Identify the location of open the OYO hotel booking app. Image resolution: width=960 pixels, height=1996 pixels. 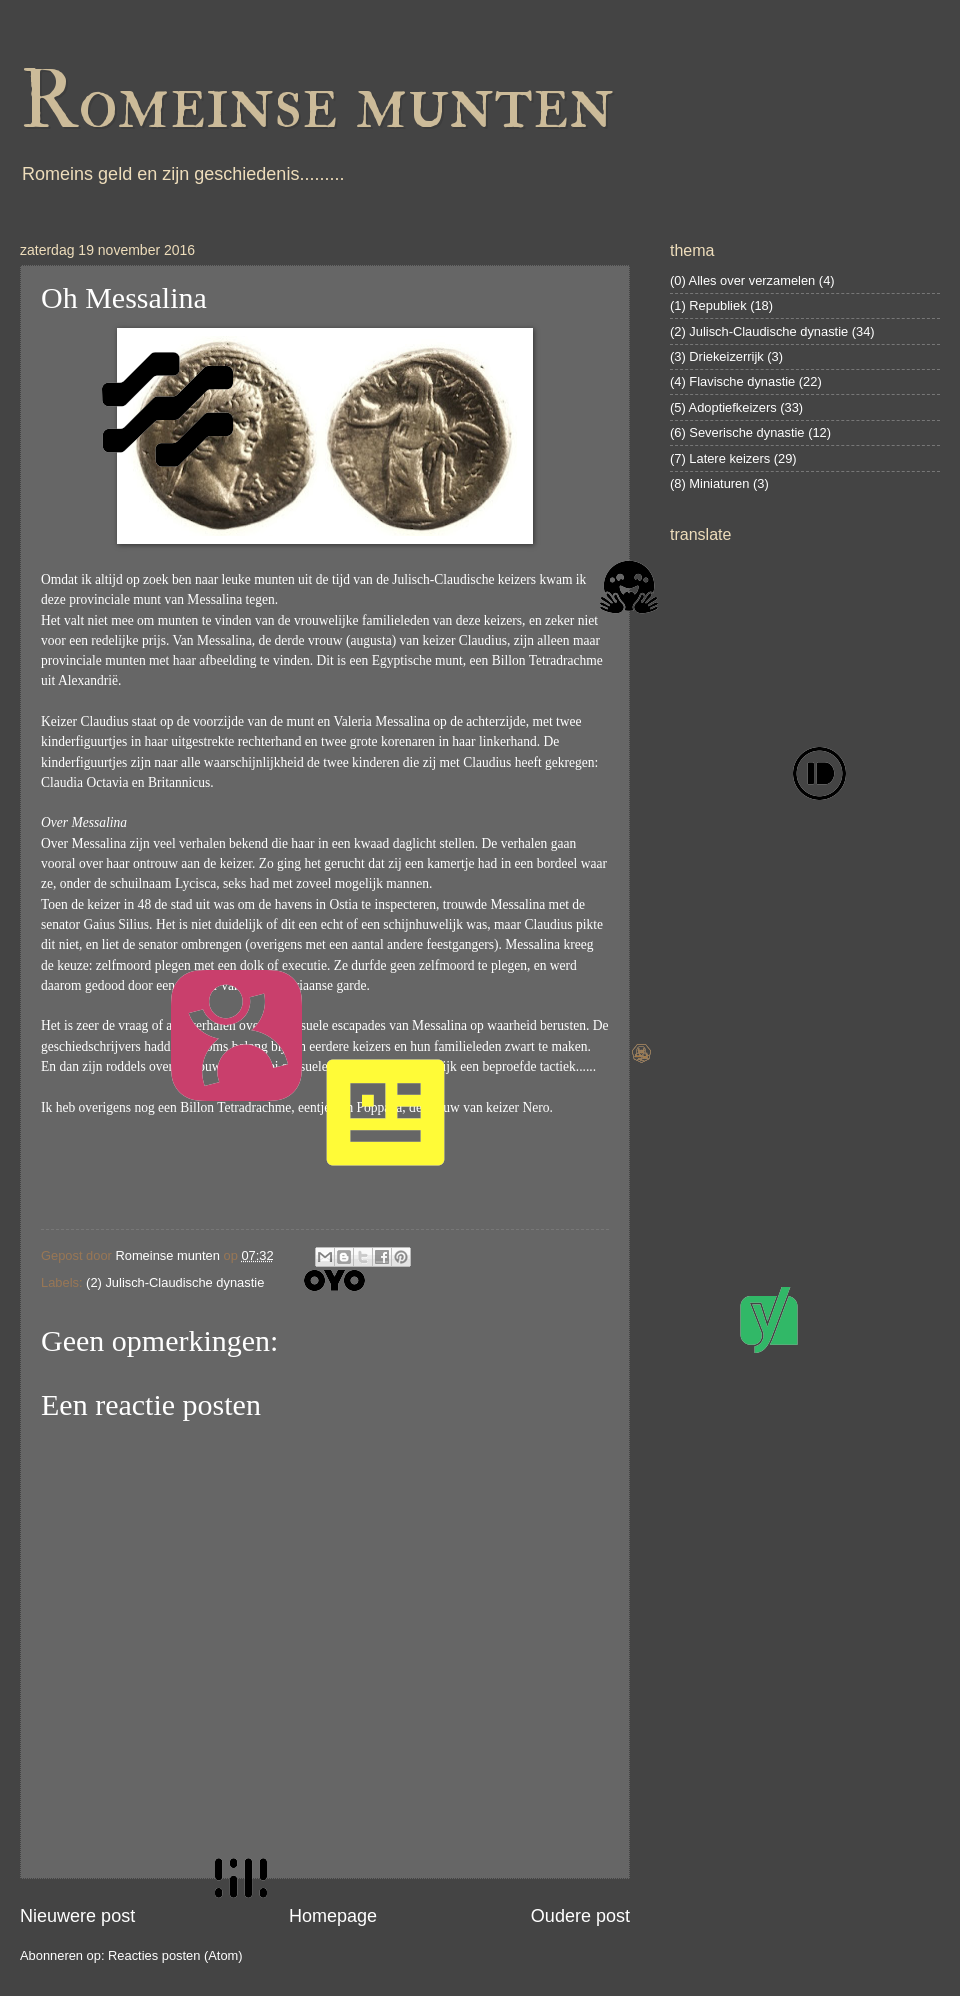
(334, 1280).